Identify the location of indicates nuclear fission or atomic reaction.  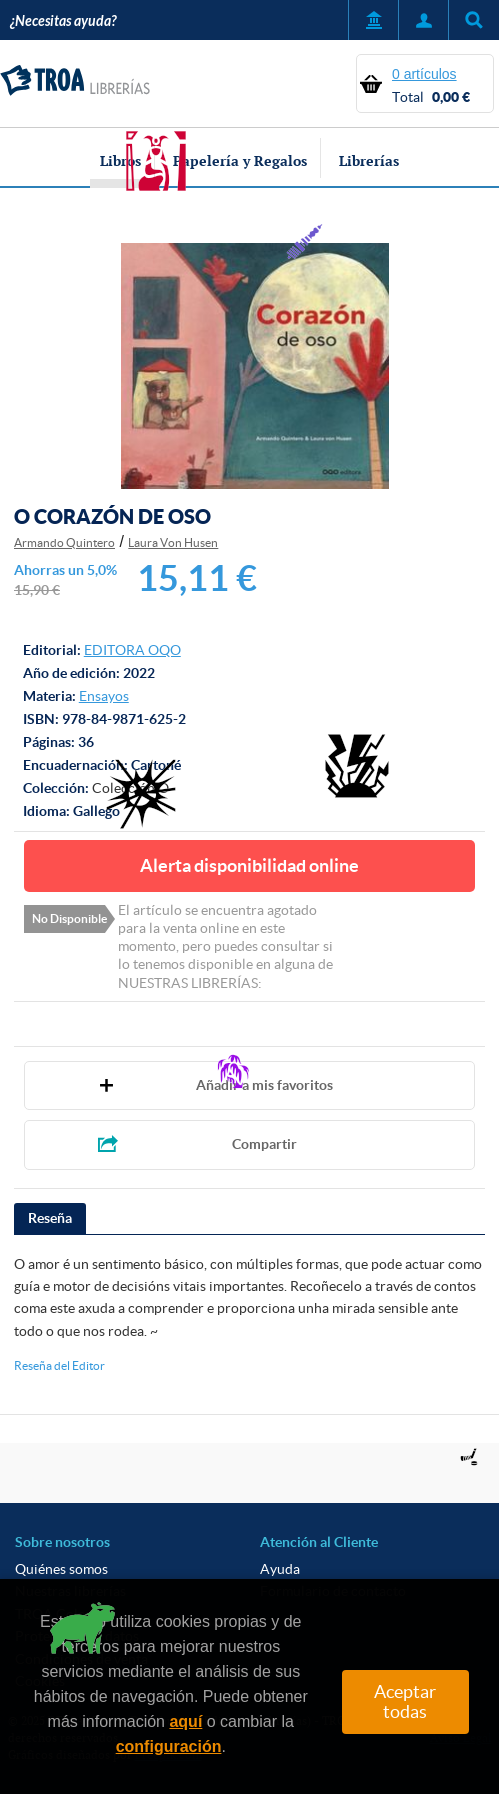
(141, 794).